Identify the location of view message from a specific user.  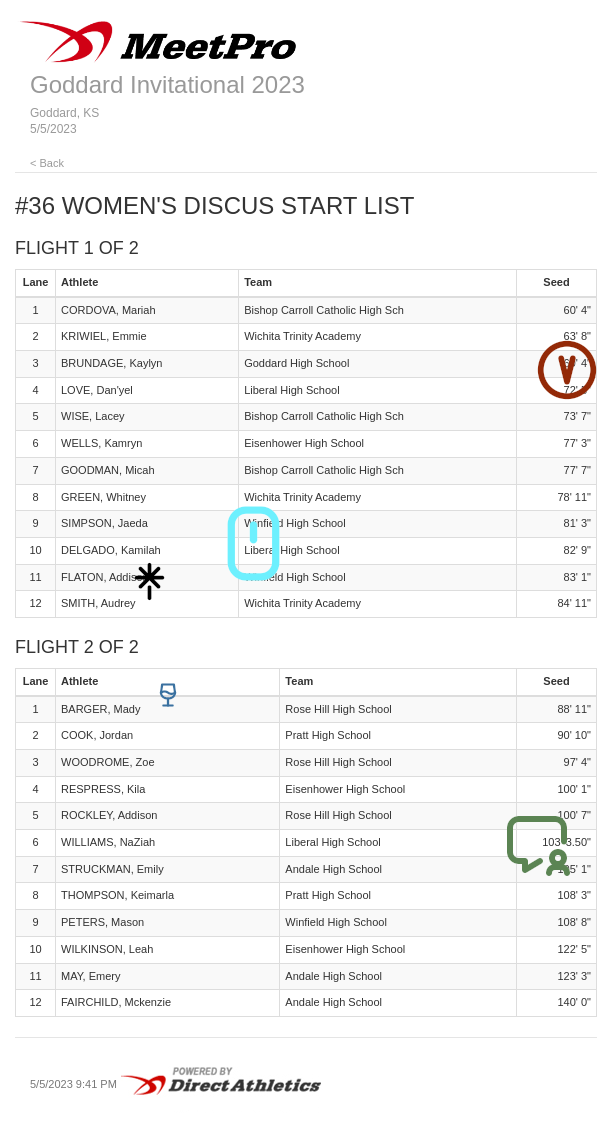
(537, 843).